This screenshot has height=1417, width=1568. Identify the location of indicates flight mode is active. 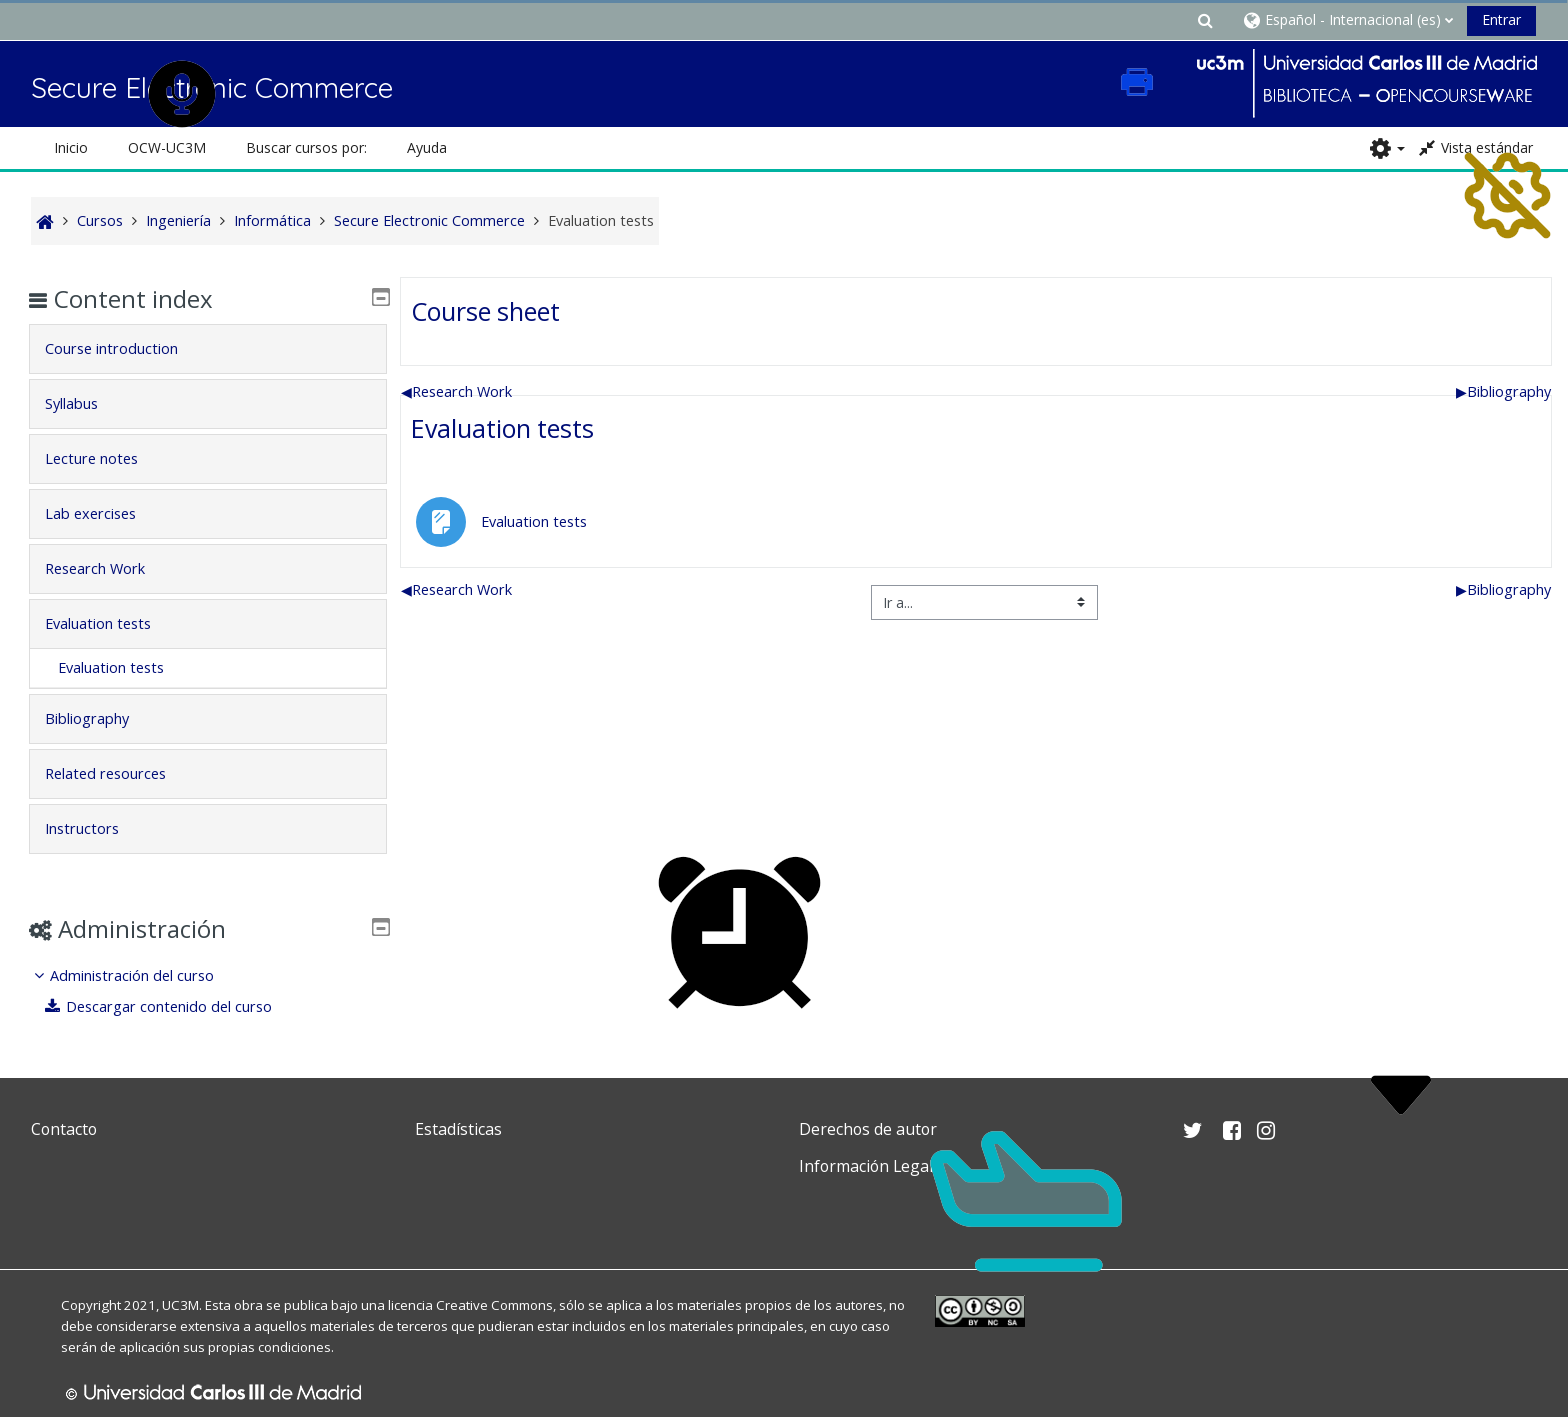
(1026, 1195).